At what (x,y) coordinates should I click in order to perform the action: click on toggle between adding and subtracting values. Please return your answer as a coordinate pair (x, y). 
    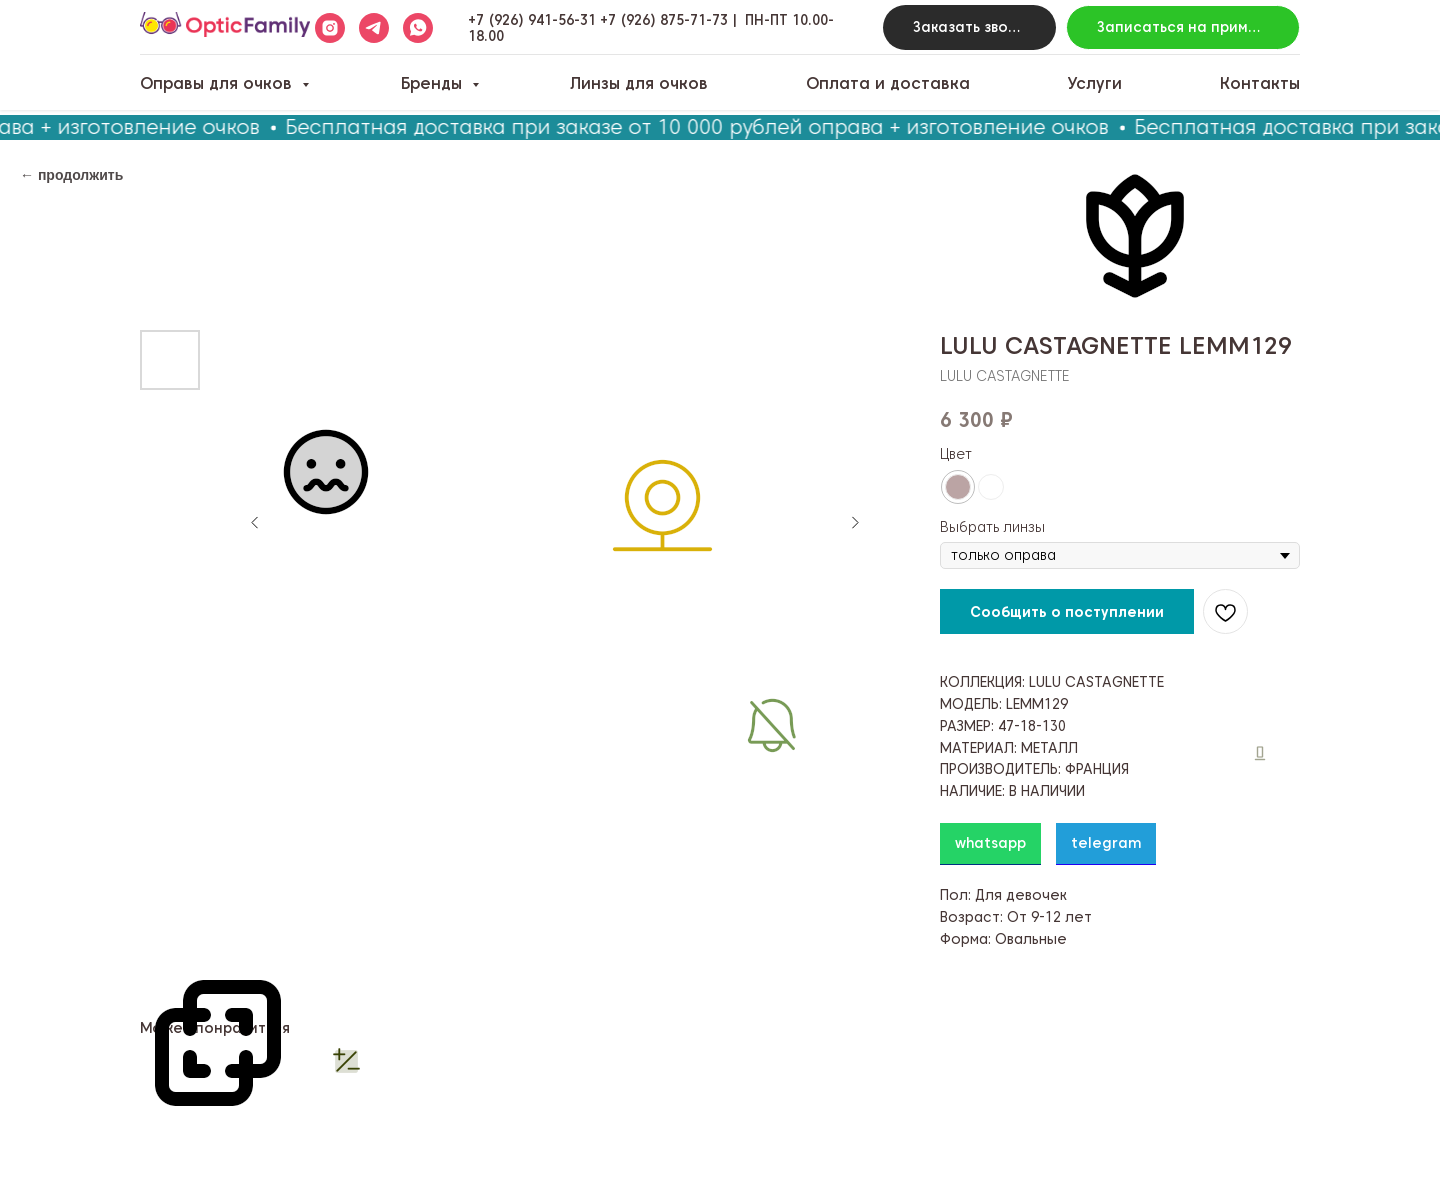
    Looking at the image, I should click on (346, 1061).